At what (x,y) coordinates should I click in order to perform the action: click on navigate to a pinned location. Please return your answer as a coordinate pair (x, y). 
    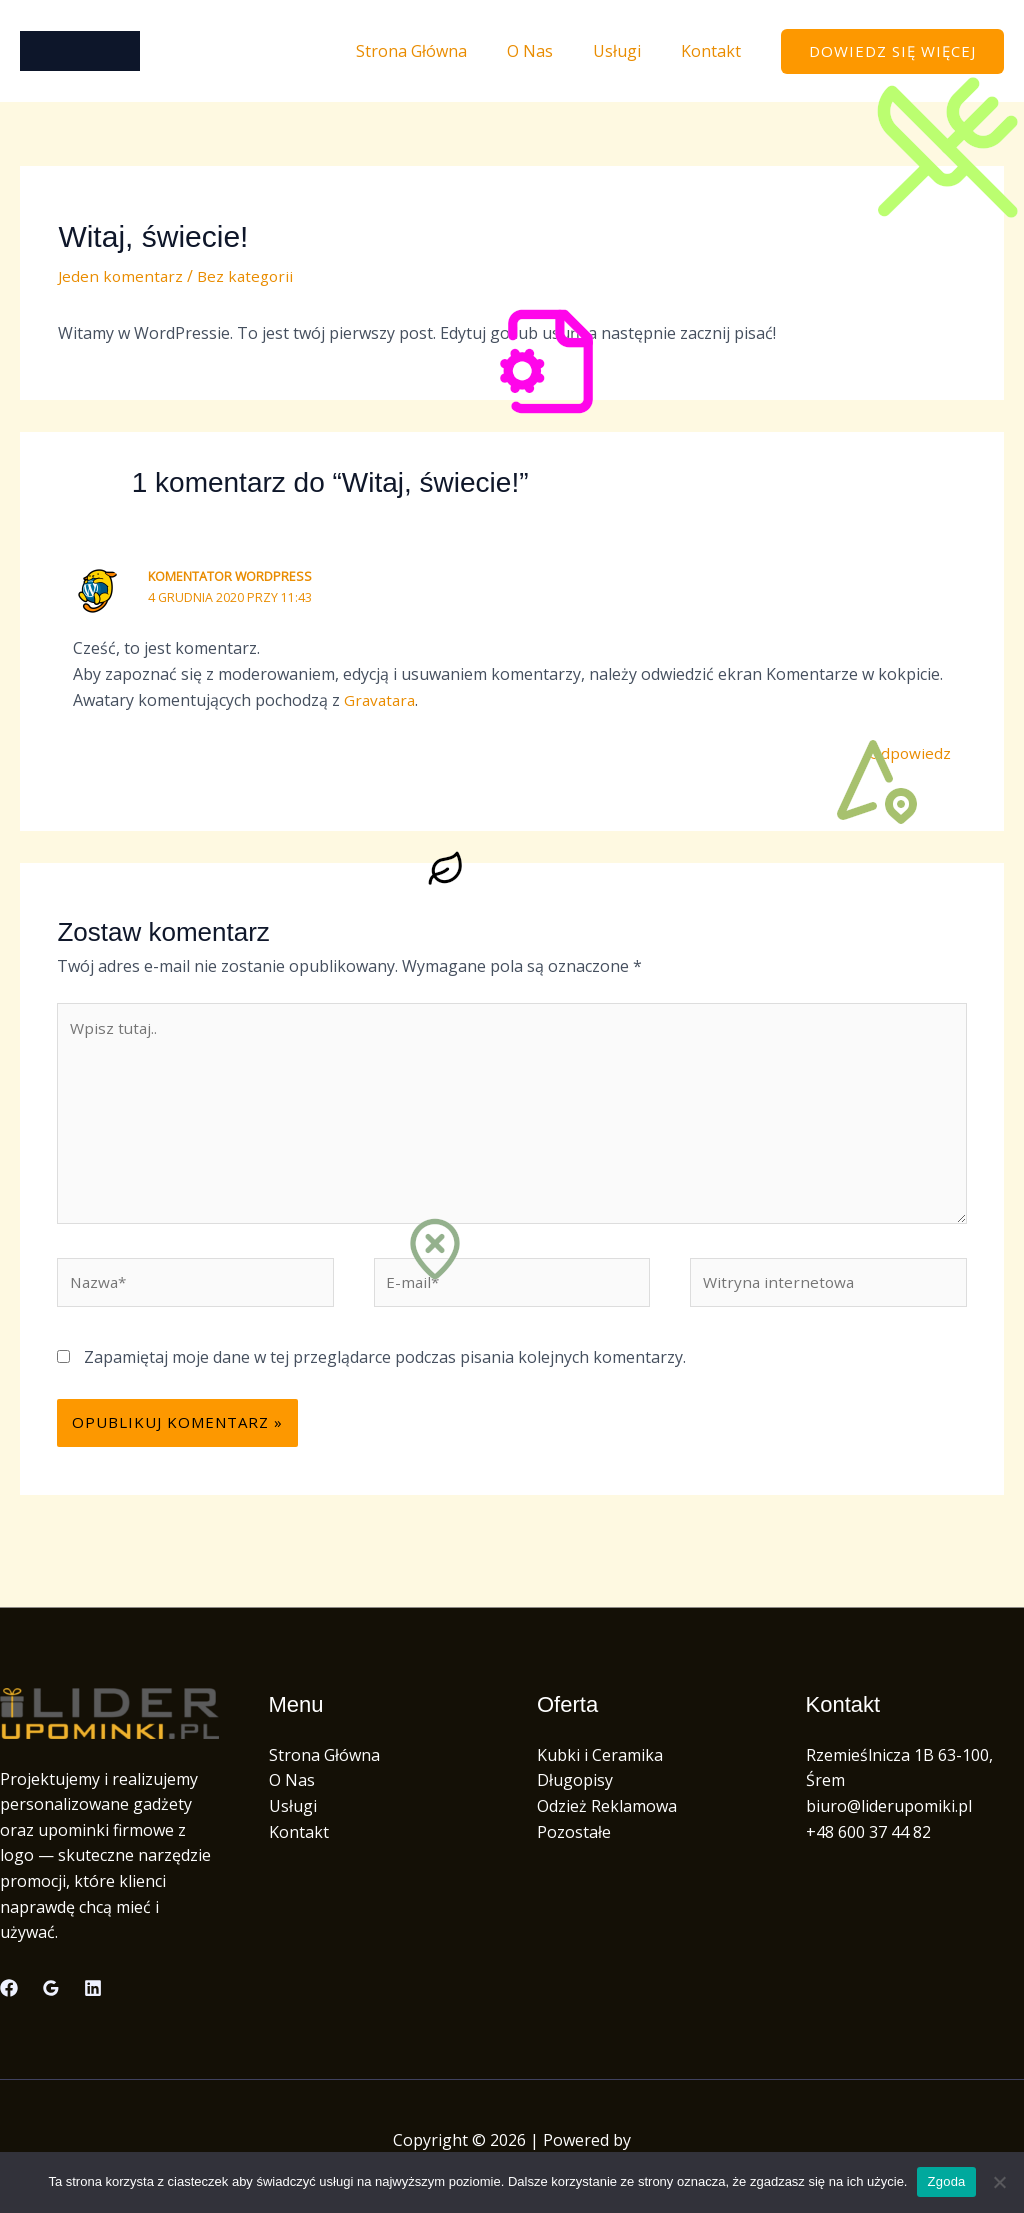
    Looking at the image, I should click on (873, 780).